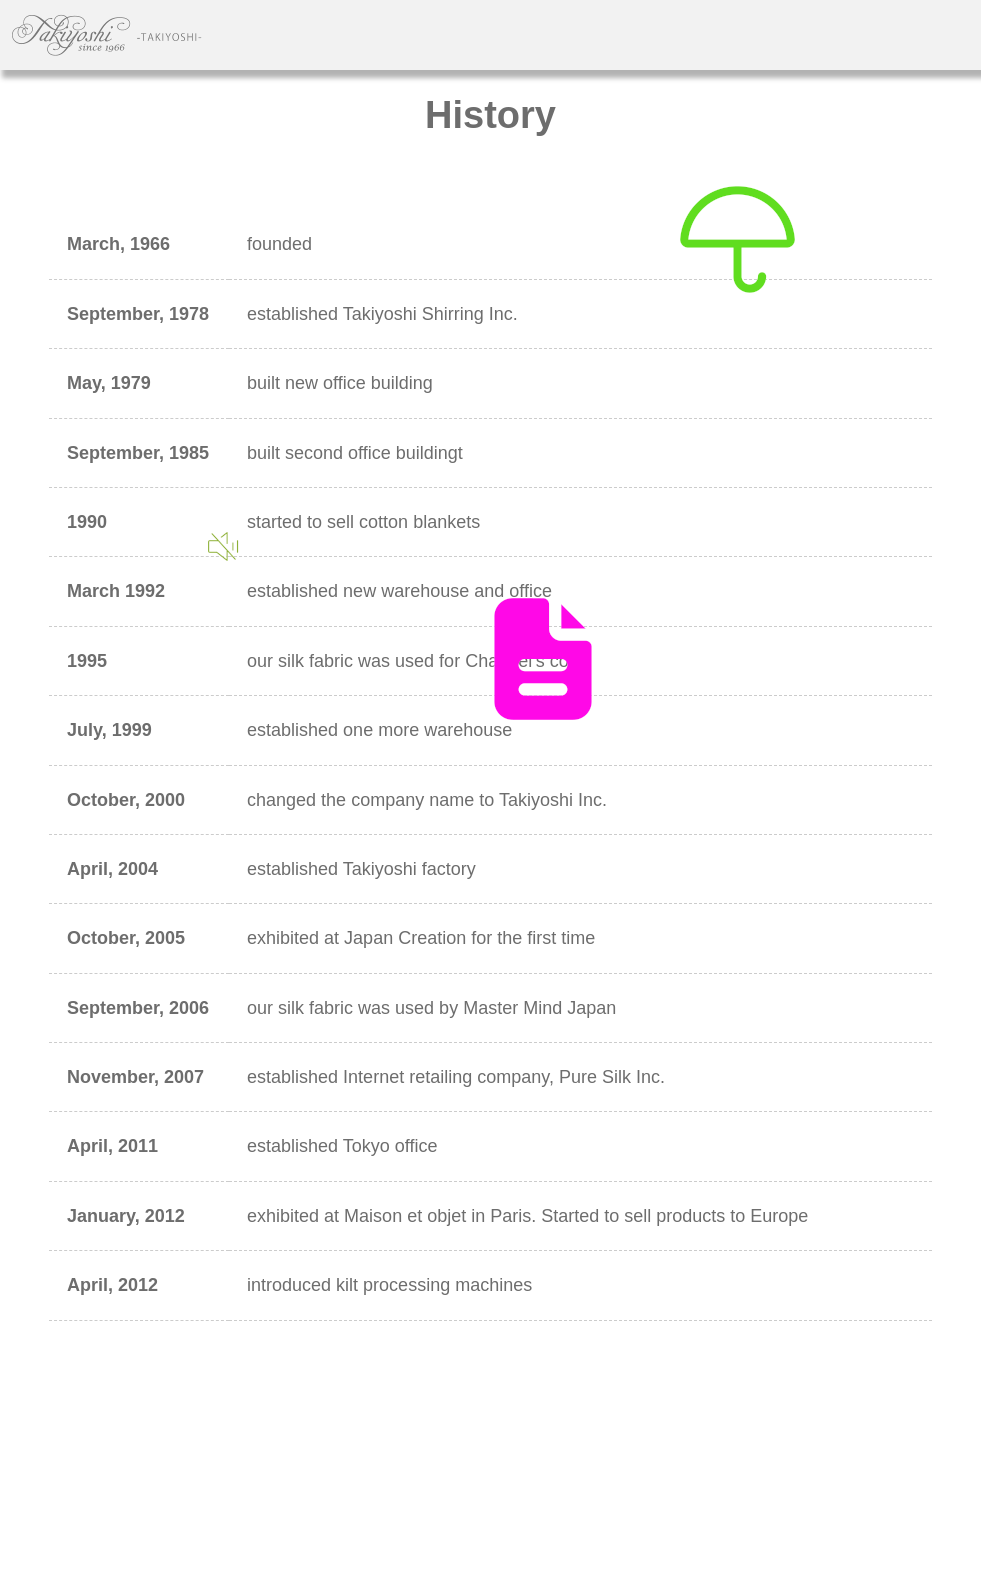 The width and height of the screenshot is (981, 1571). I want to click on access weather protection or rain information, so click(737, 239).